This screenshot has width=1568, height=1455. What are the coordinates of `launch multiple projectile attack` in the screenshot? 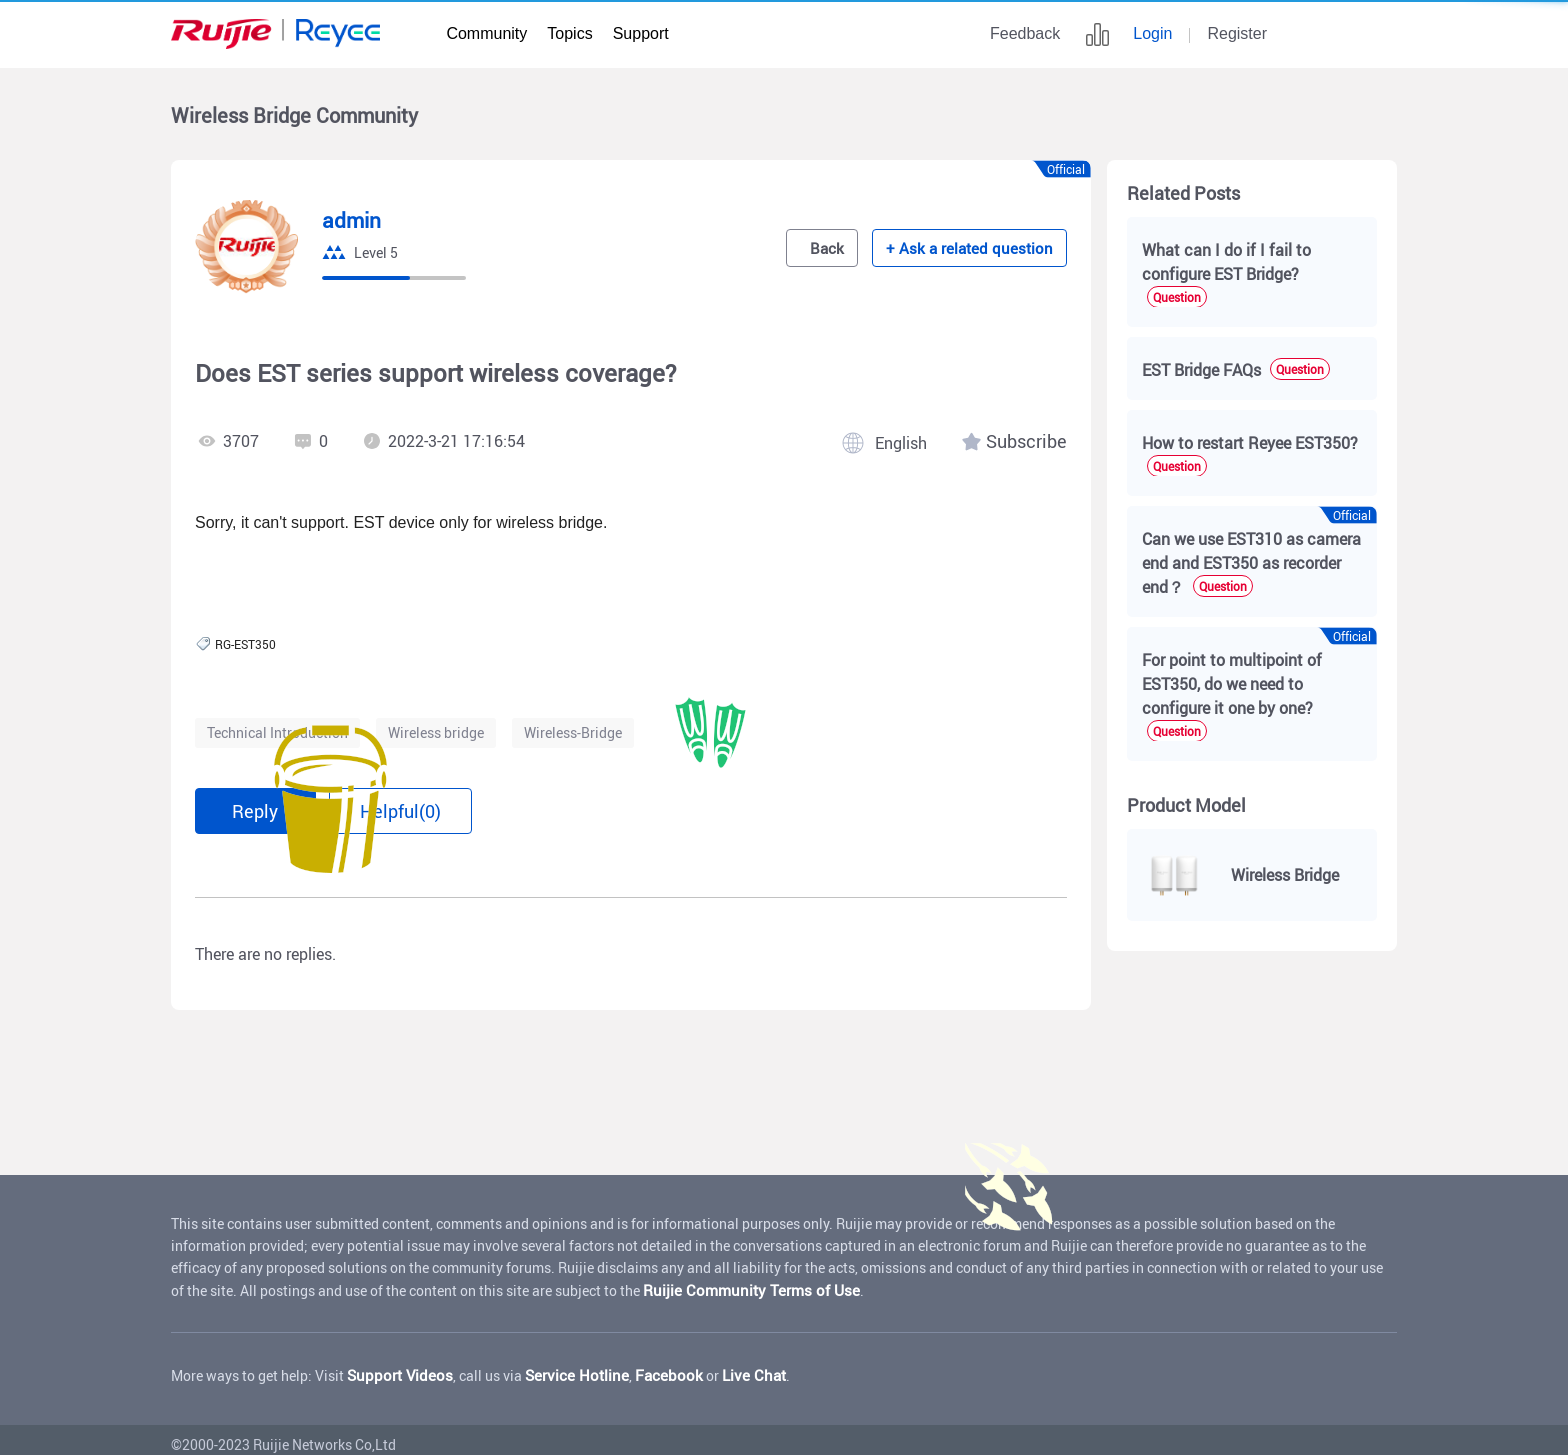 It's located at (1009, 1187).